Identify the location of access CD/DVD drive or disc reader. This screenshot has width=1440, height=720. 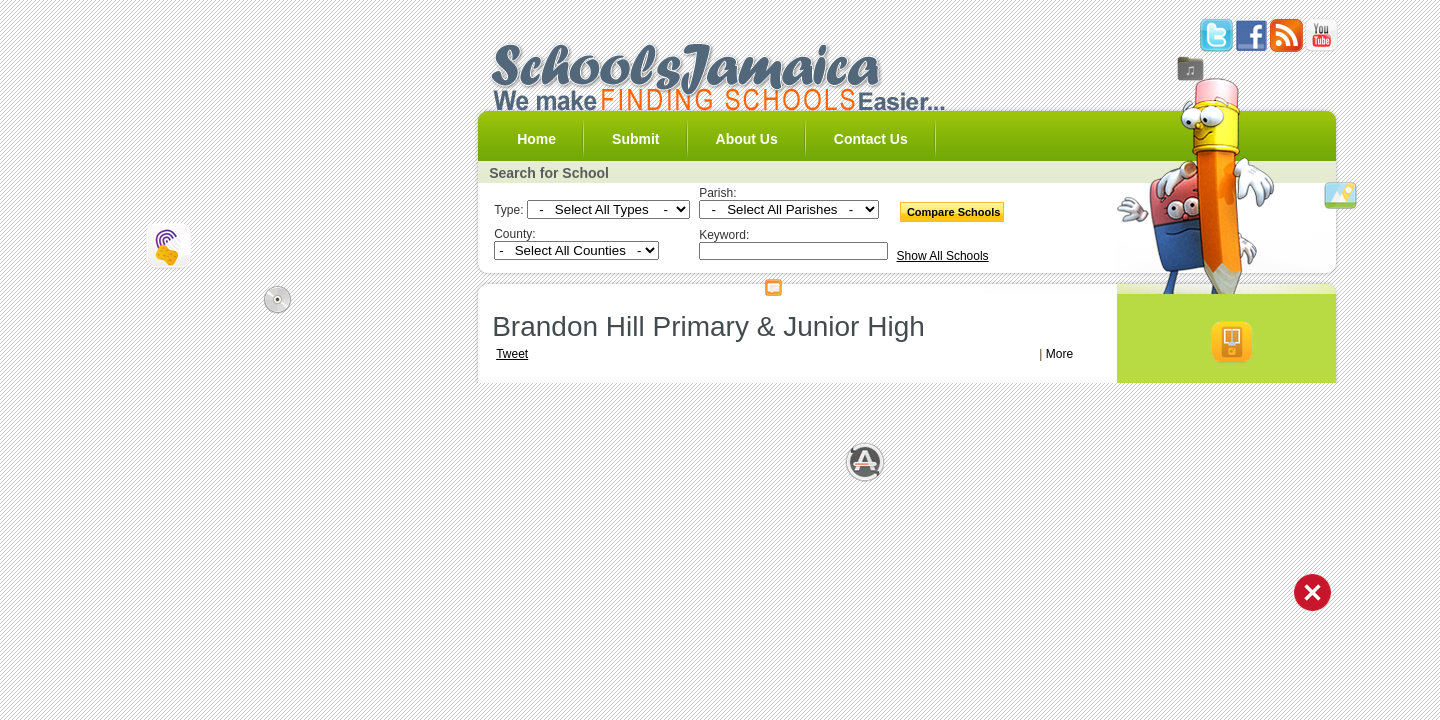
(277, 299).